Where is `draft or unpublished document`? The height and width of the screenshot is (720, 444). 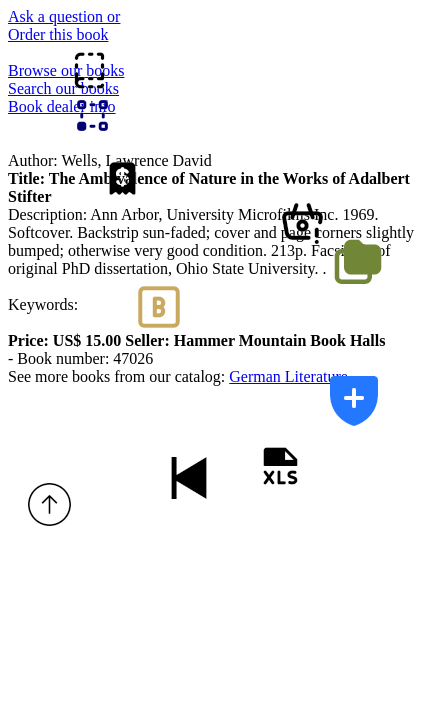 draft or unpublished document is located at coordinates (89, 70).